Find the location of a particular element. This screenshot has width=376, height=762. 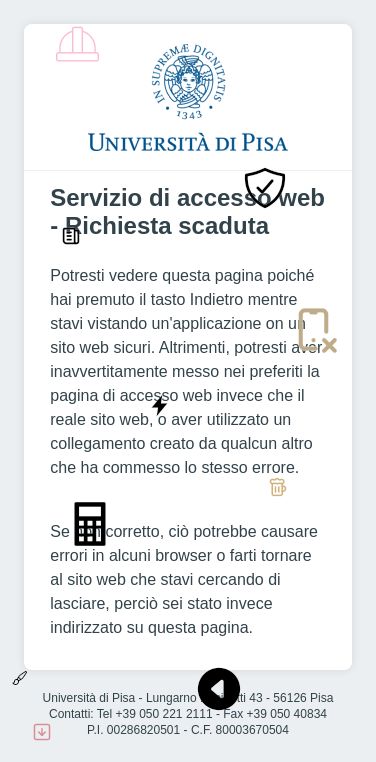

browse nearby bars or breweries is located at coordinates (278, 487).